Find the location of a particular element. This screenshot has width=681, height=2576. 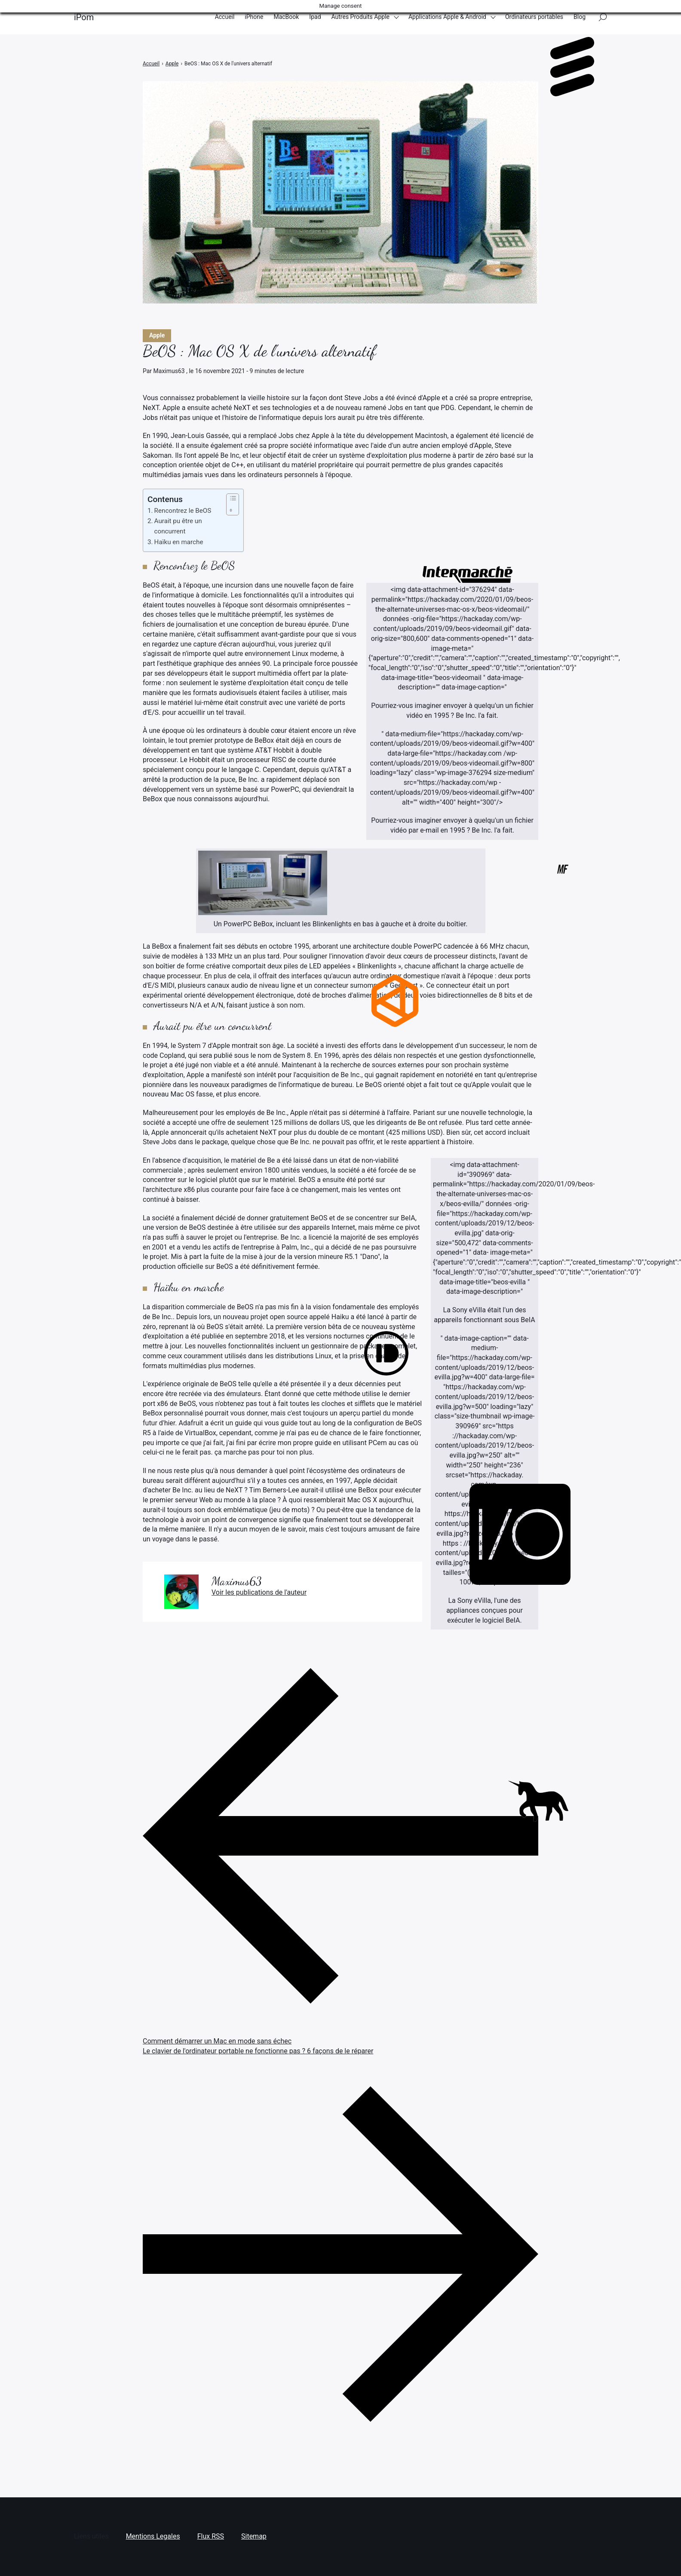

open pushbullet app is located at coordinates (386, 1353).